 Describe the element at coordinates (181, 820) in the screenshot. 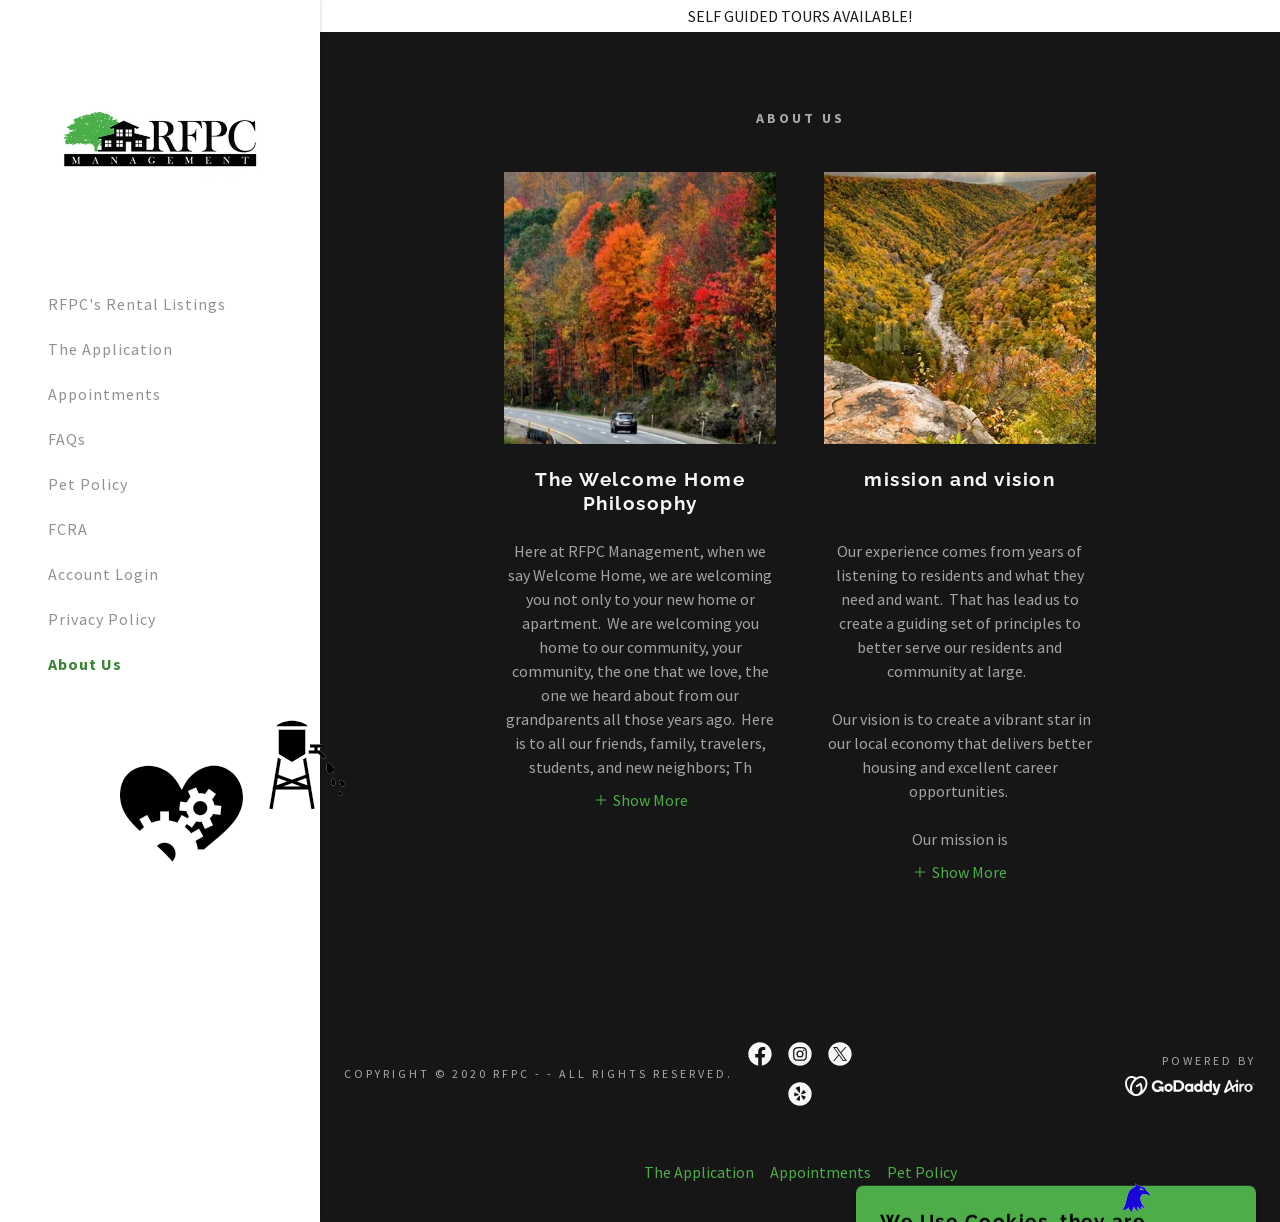

I see `explore hidden romance or secret admirer features` at that location.